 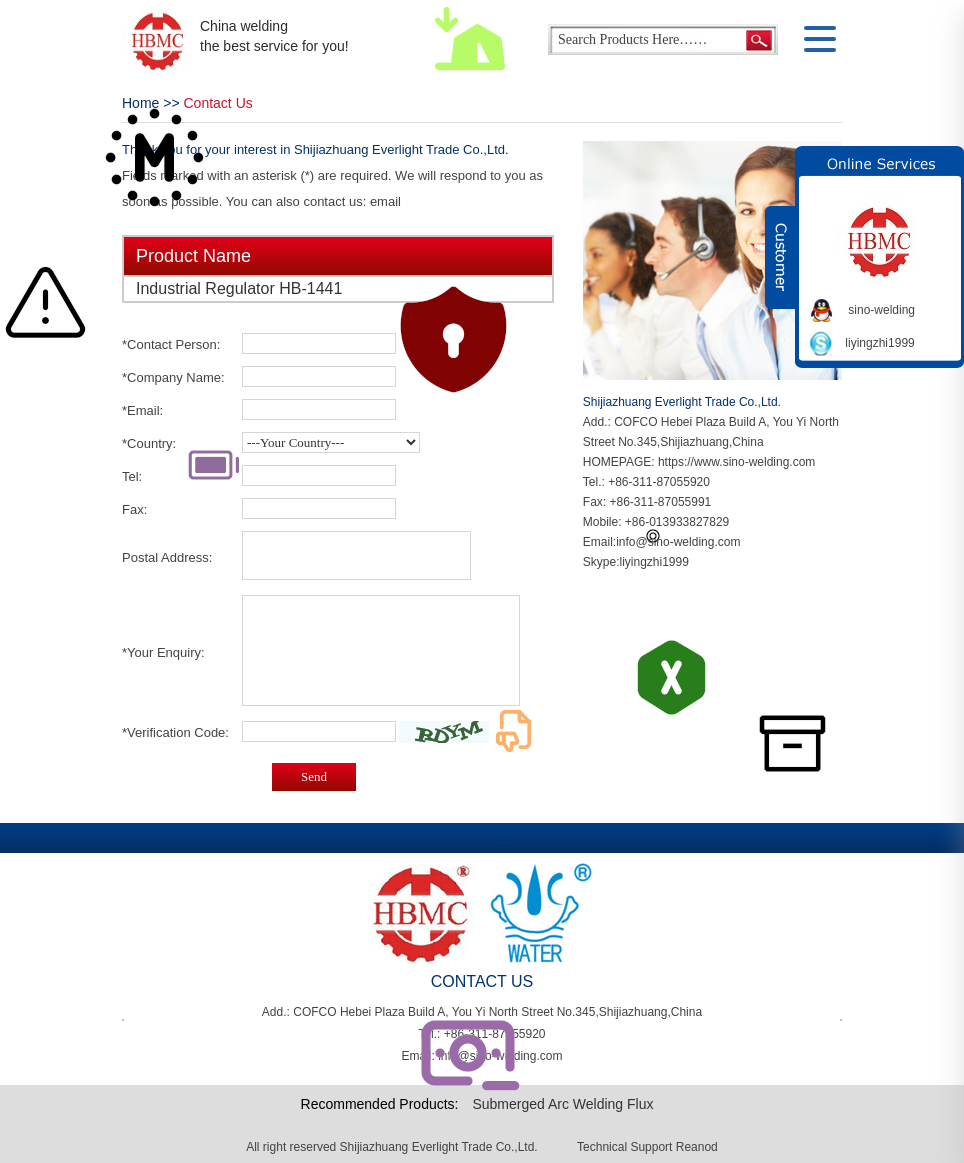 I want to click on archive selected items, so click(x=792, y=743).